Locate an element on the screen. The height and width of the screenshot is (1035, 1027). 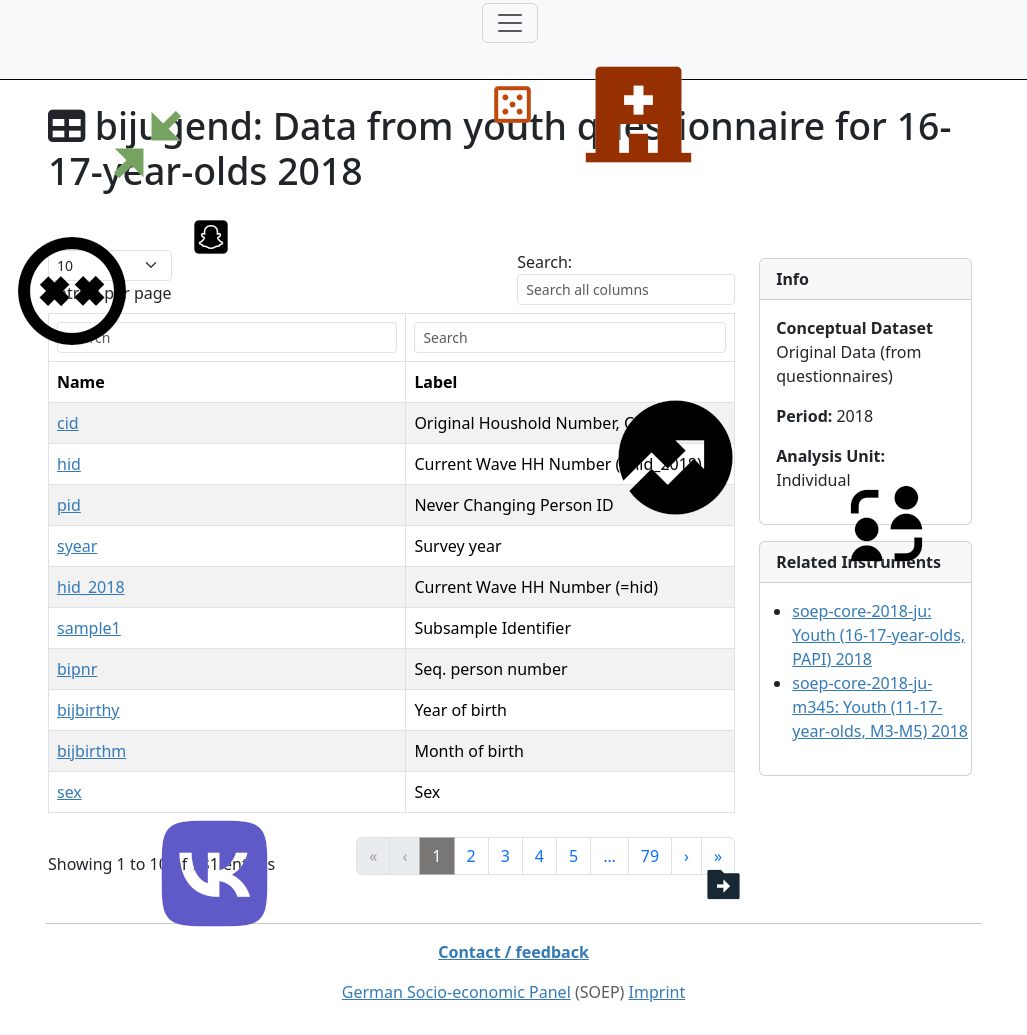
view fund performance or investment growth is located at coordinates (675, 457).